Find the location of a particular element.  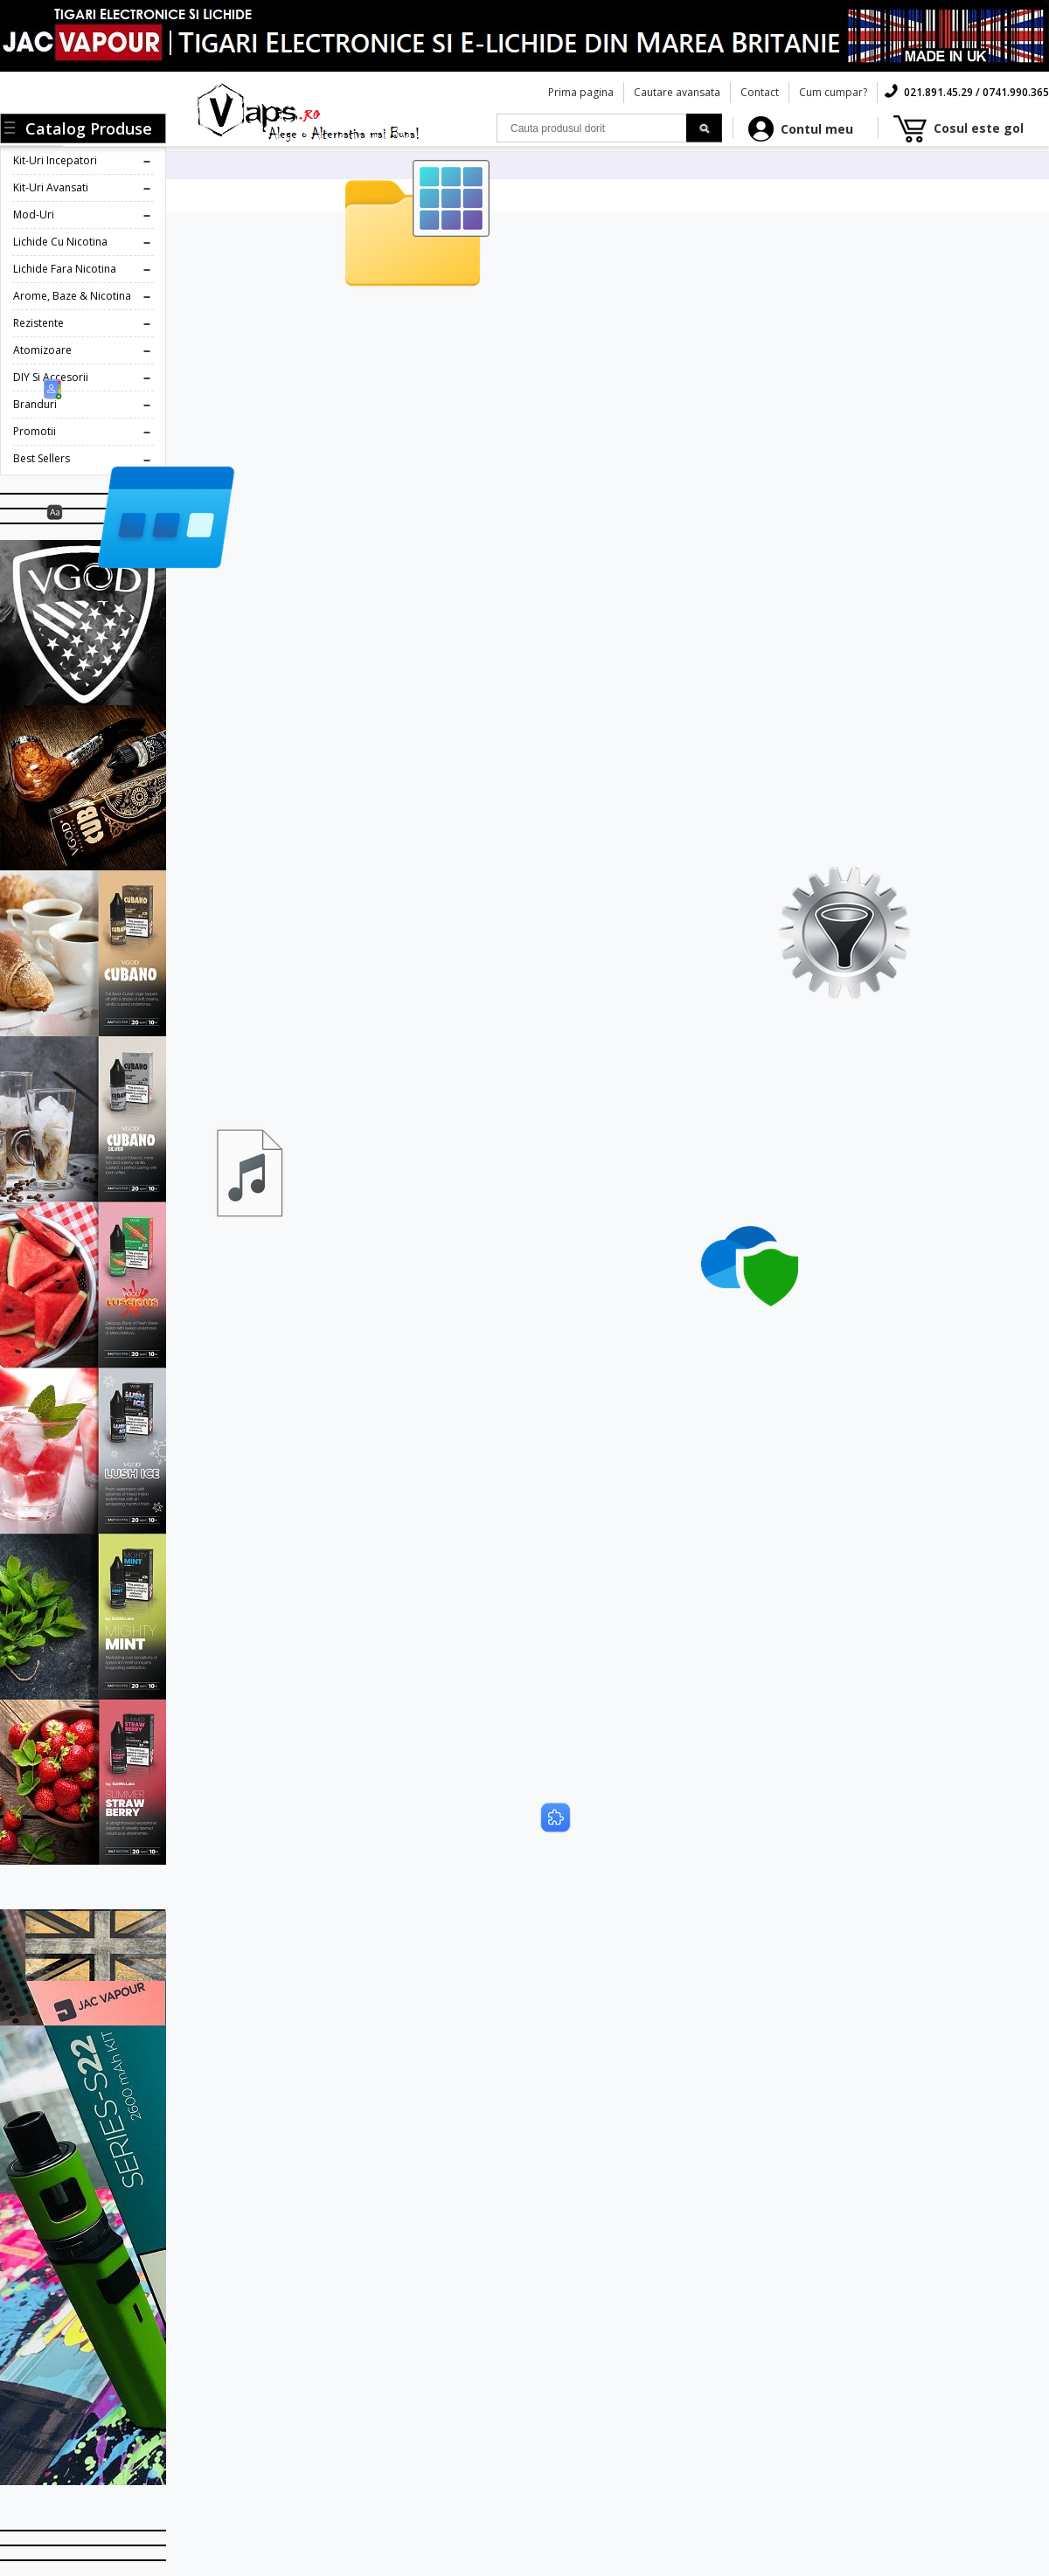

launch autoruns system utility is located at coordinates (166, 517).